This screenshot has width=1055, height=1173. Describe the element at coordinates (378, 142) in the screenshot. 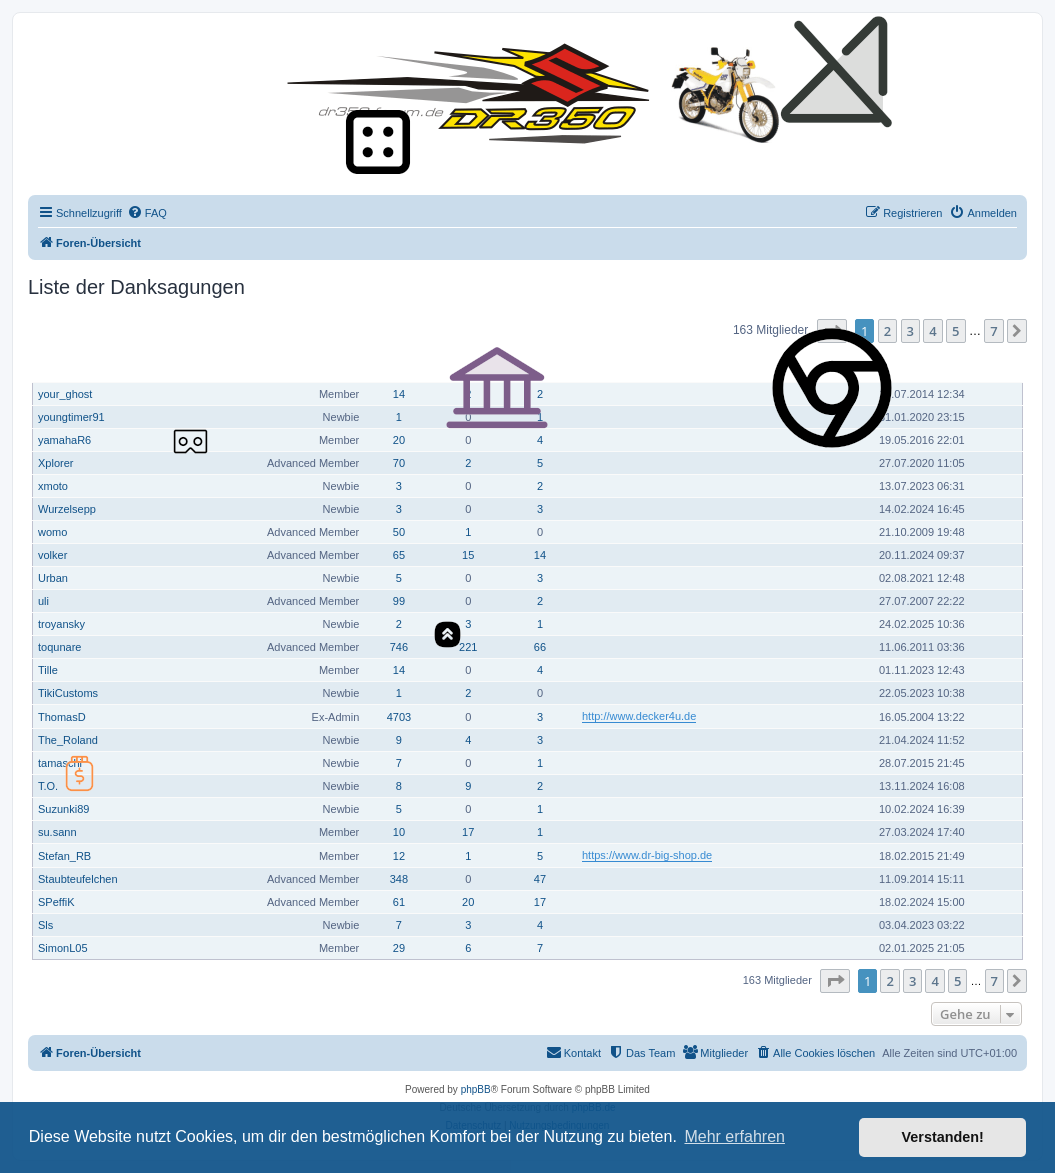

I see `roll or randomize a selection` at that location.